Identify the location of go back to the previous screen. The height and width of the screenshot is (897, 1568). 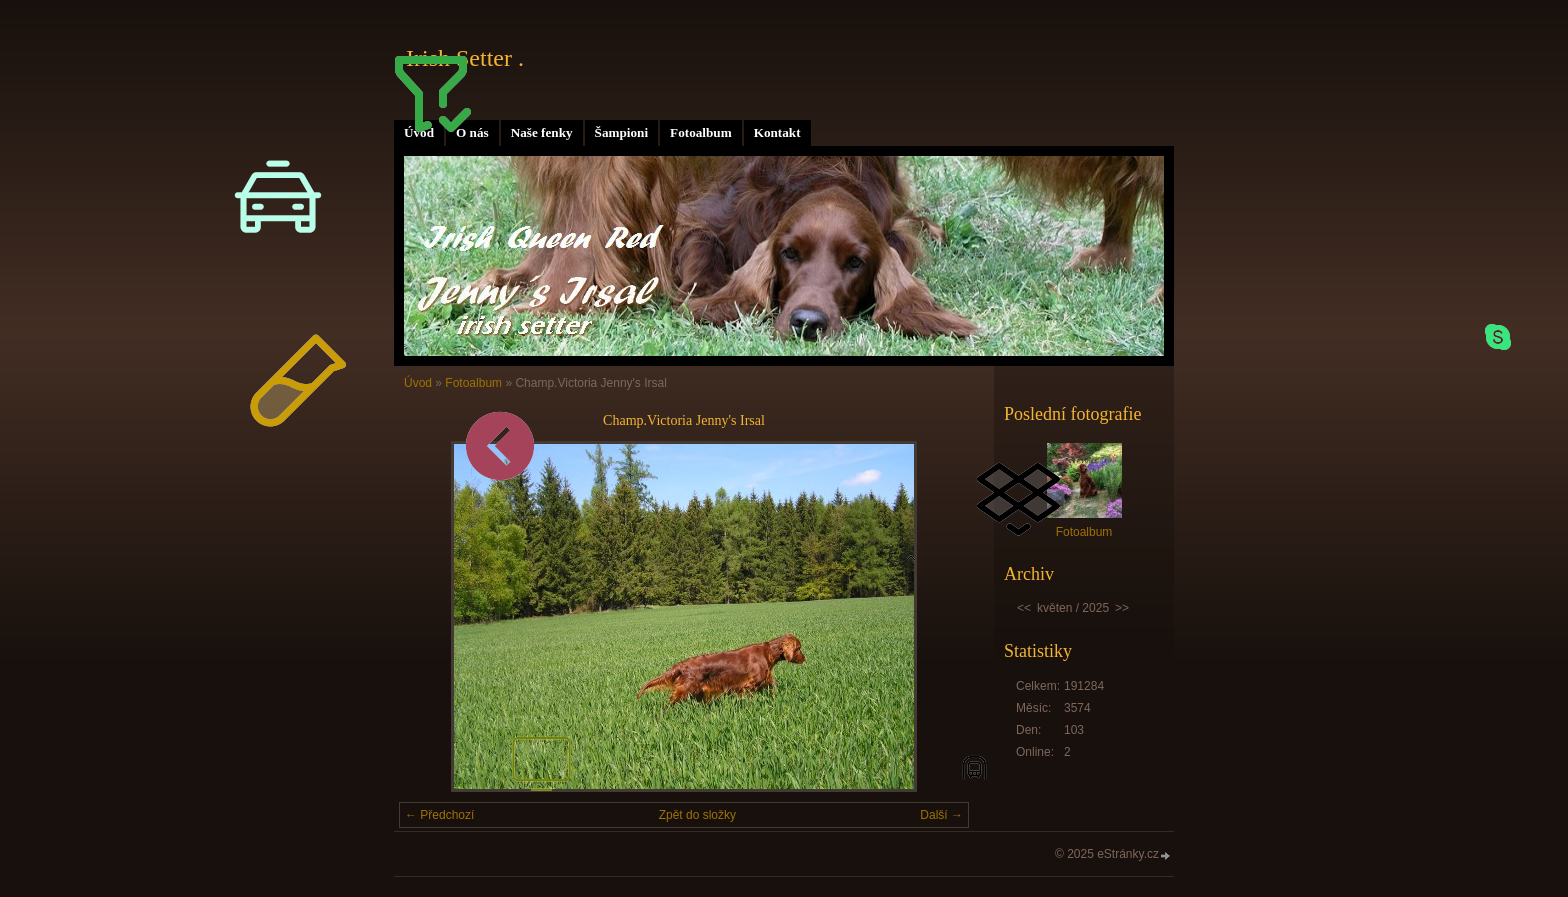
(500, 446).